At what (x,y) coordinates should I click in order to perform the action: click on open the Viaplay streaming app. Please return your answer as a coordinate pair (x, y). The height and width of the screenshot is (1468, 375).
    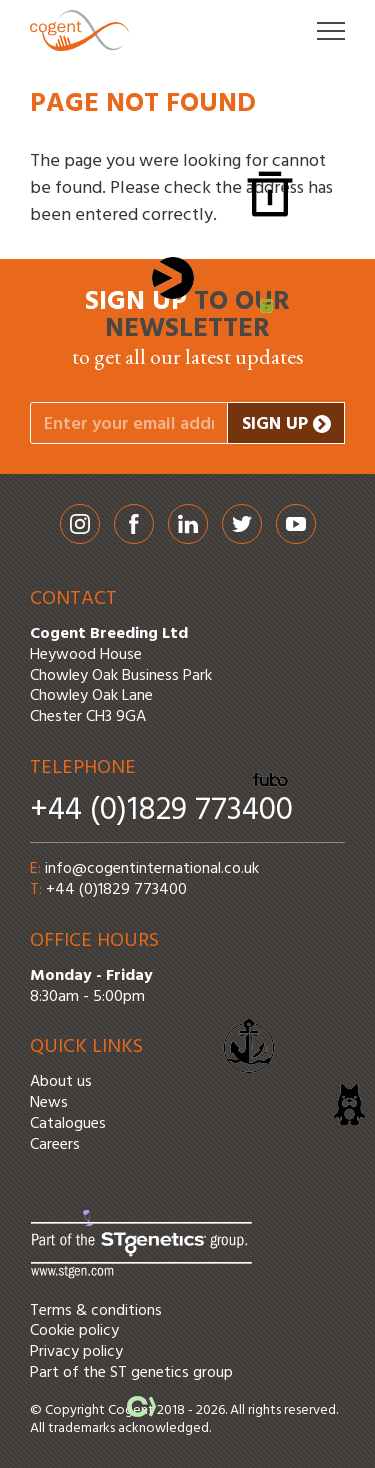
    Looking at the image, I should click on (173, 278).